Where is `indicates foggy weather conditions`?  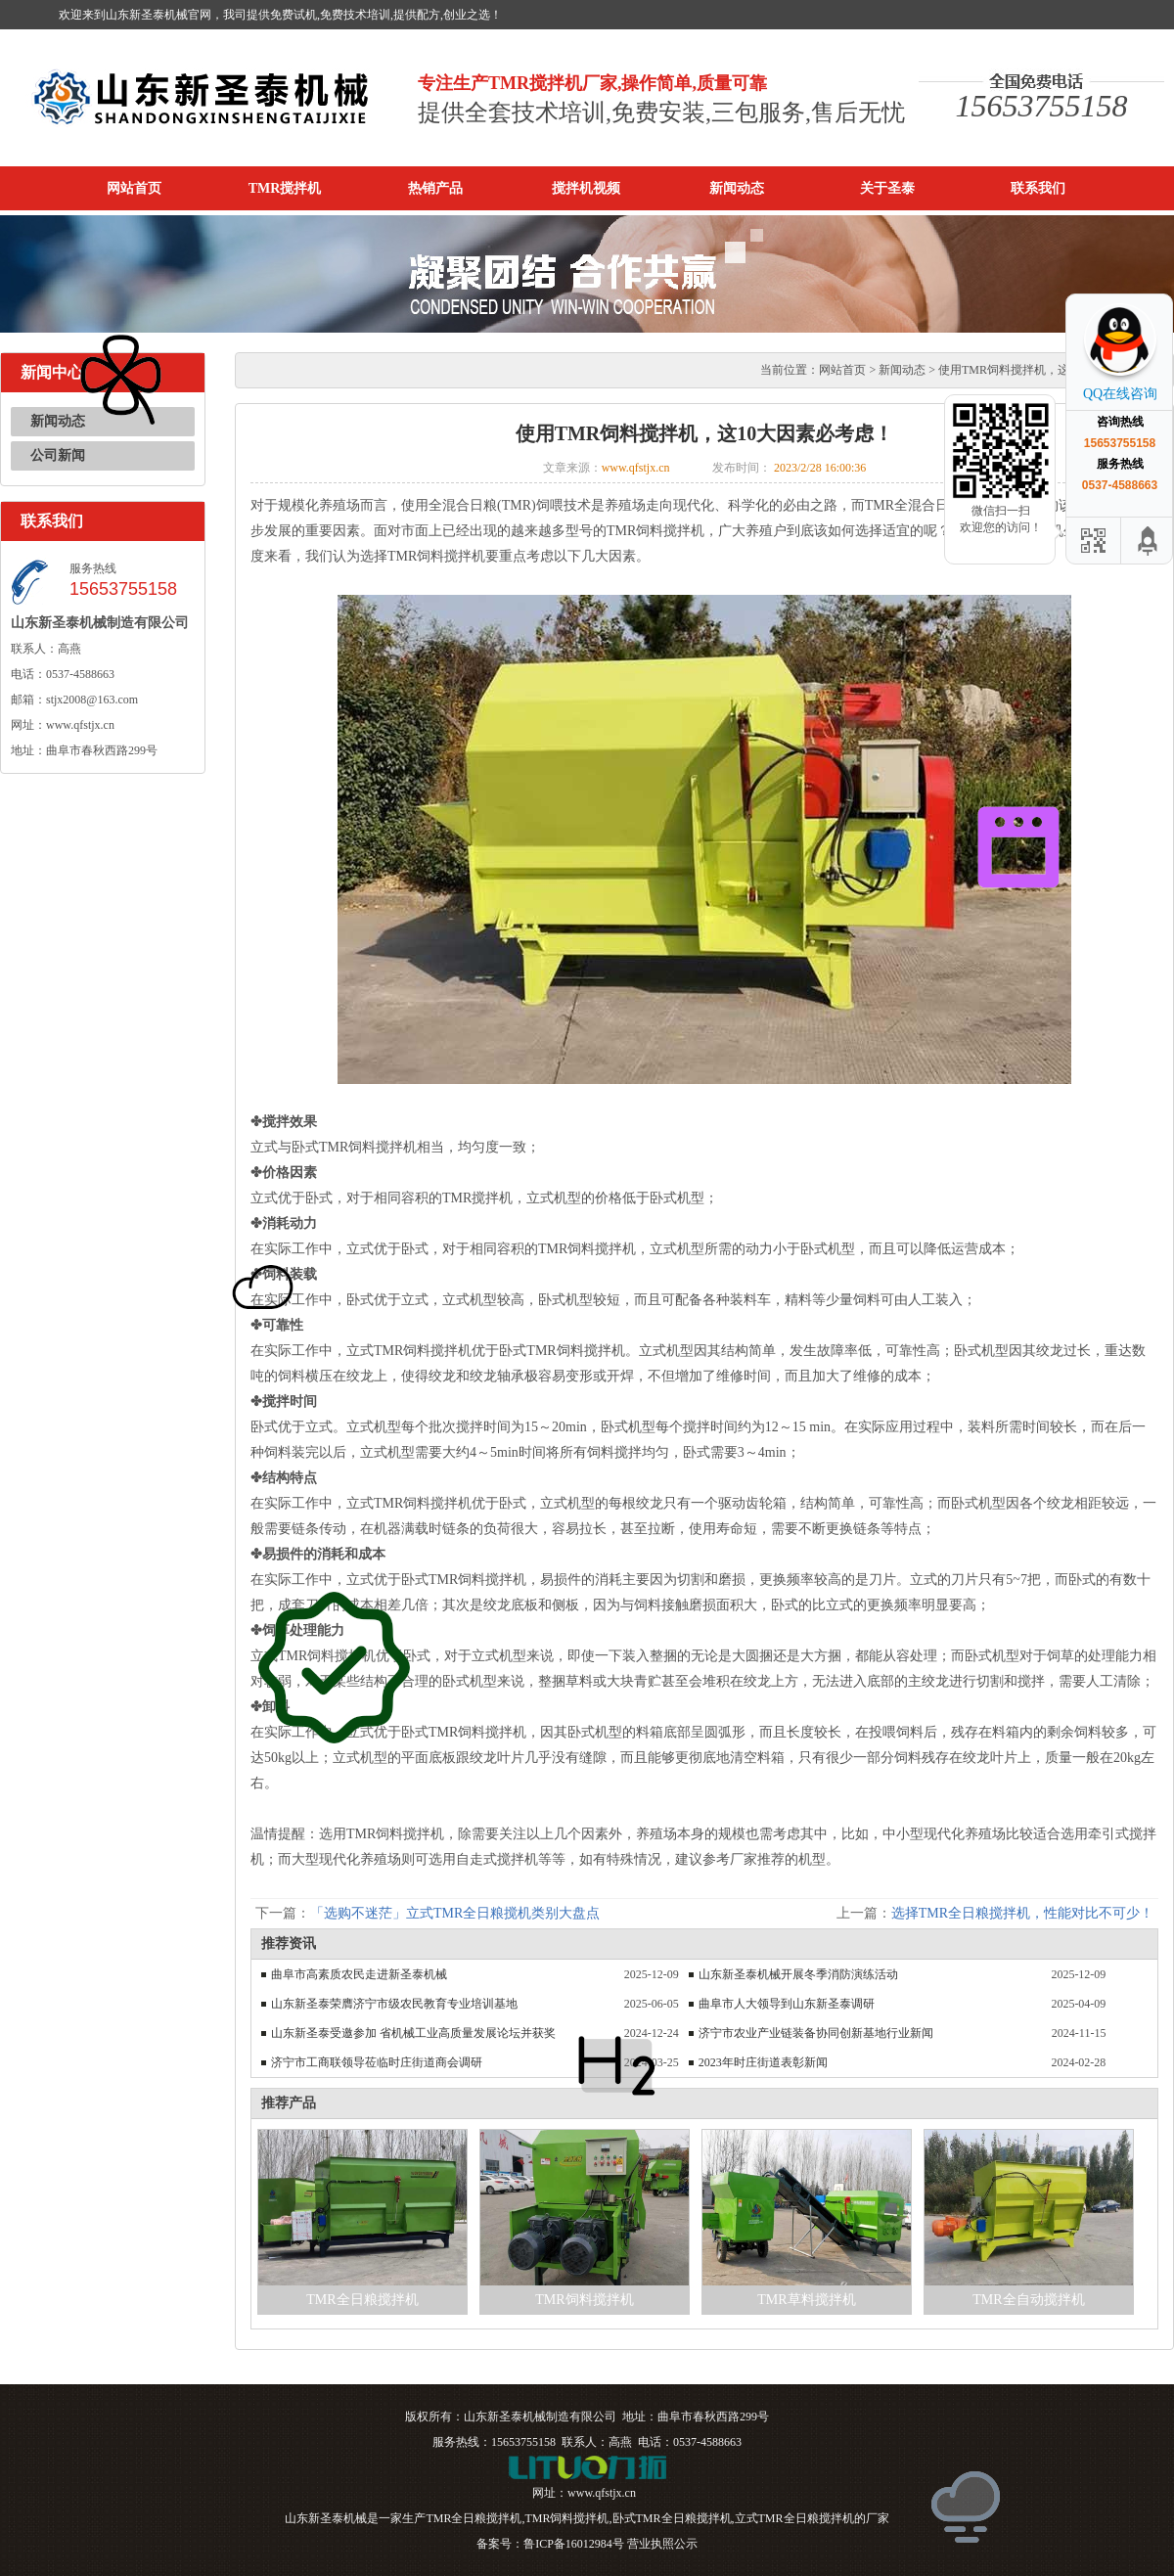 indicates foggy weather conditions is located at coordinates (966, 2506).